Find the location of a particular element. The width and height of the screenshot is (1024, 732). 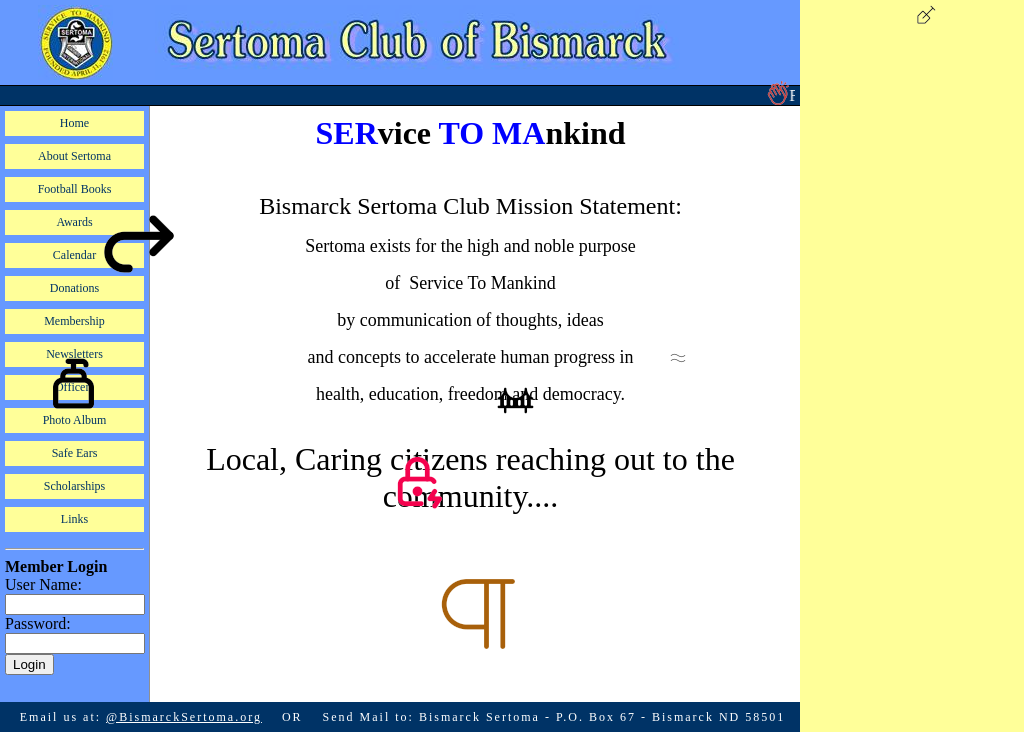

access hand washing or hygiene instructions is located at coordinates (73, 384).